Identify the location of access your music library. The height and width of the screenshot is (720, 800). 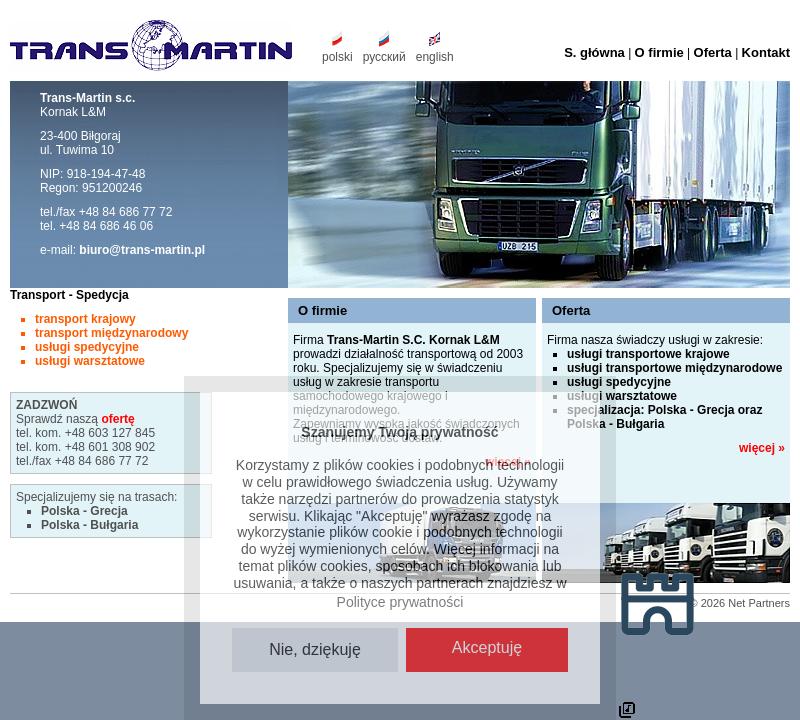
(627, 710).